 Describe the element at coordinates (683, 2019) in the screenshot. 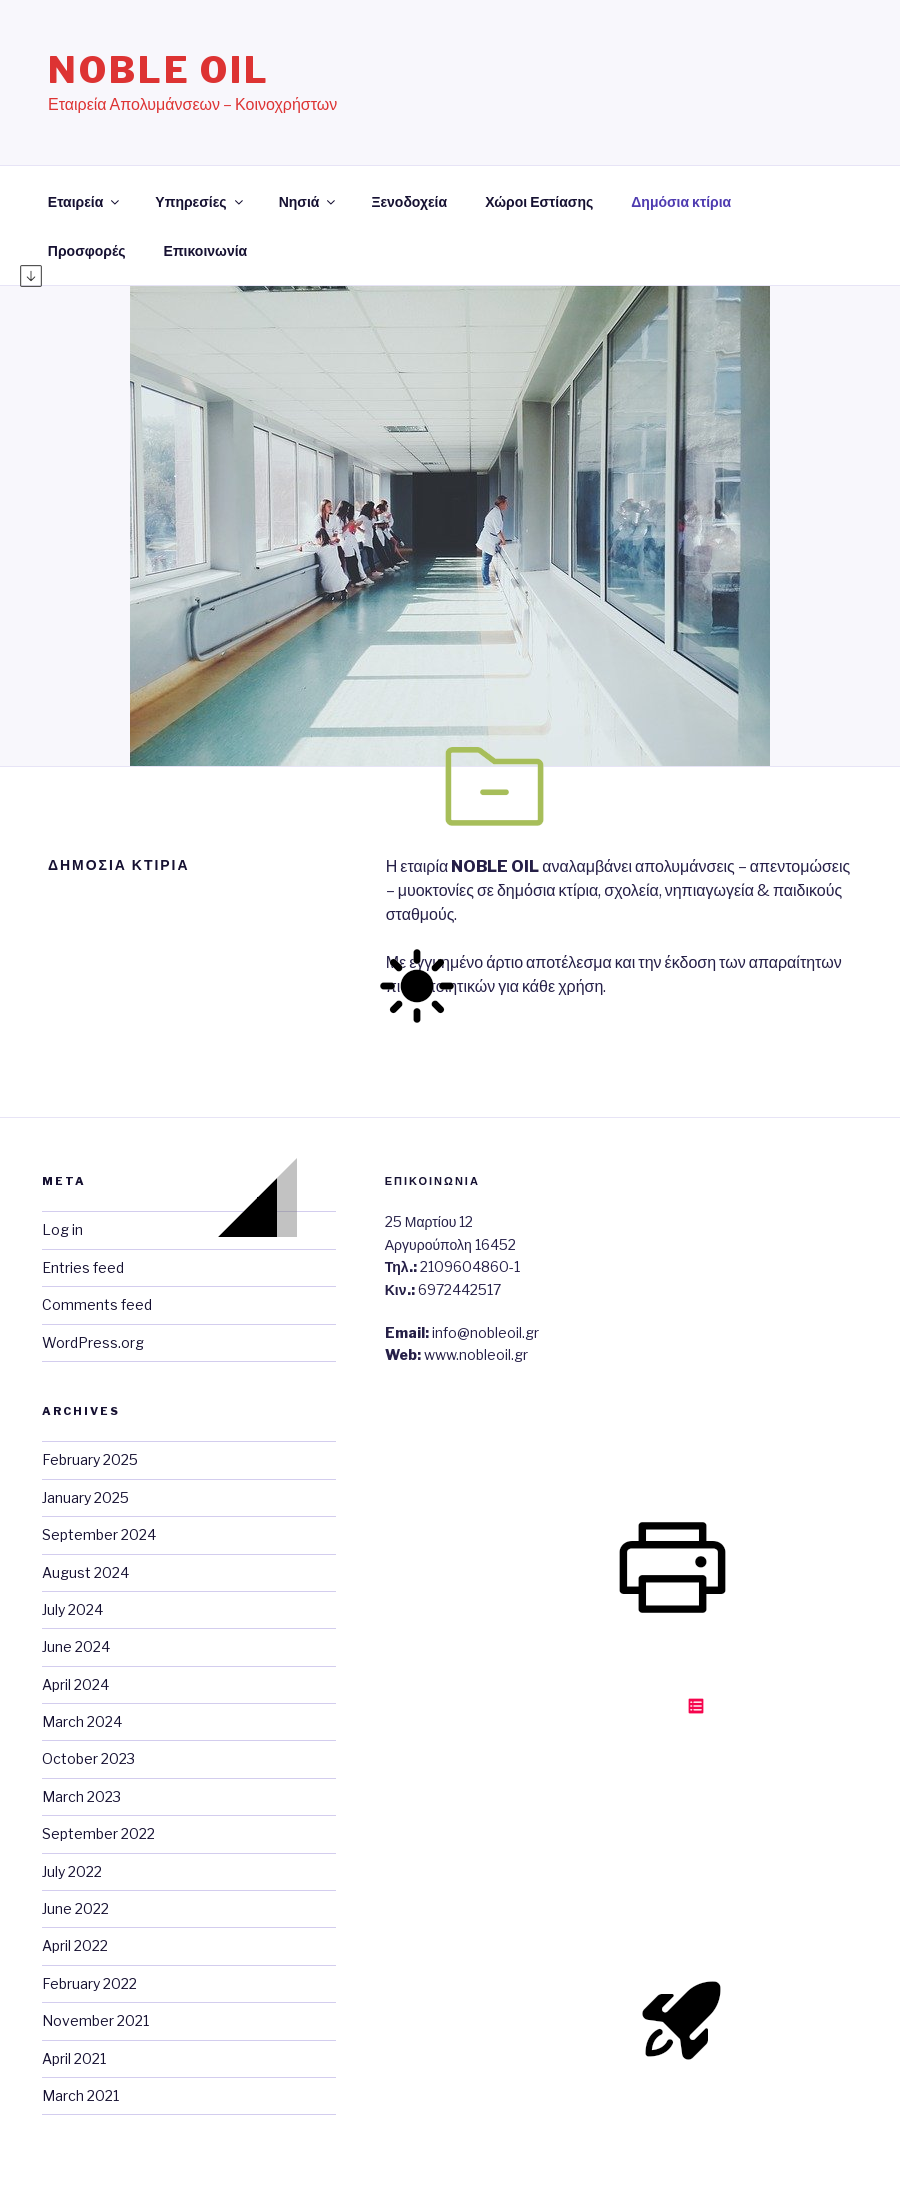

I see `launch or deploy a project` at that location.